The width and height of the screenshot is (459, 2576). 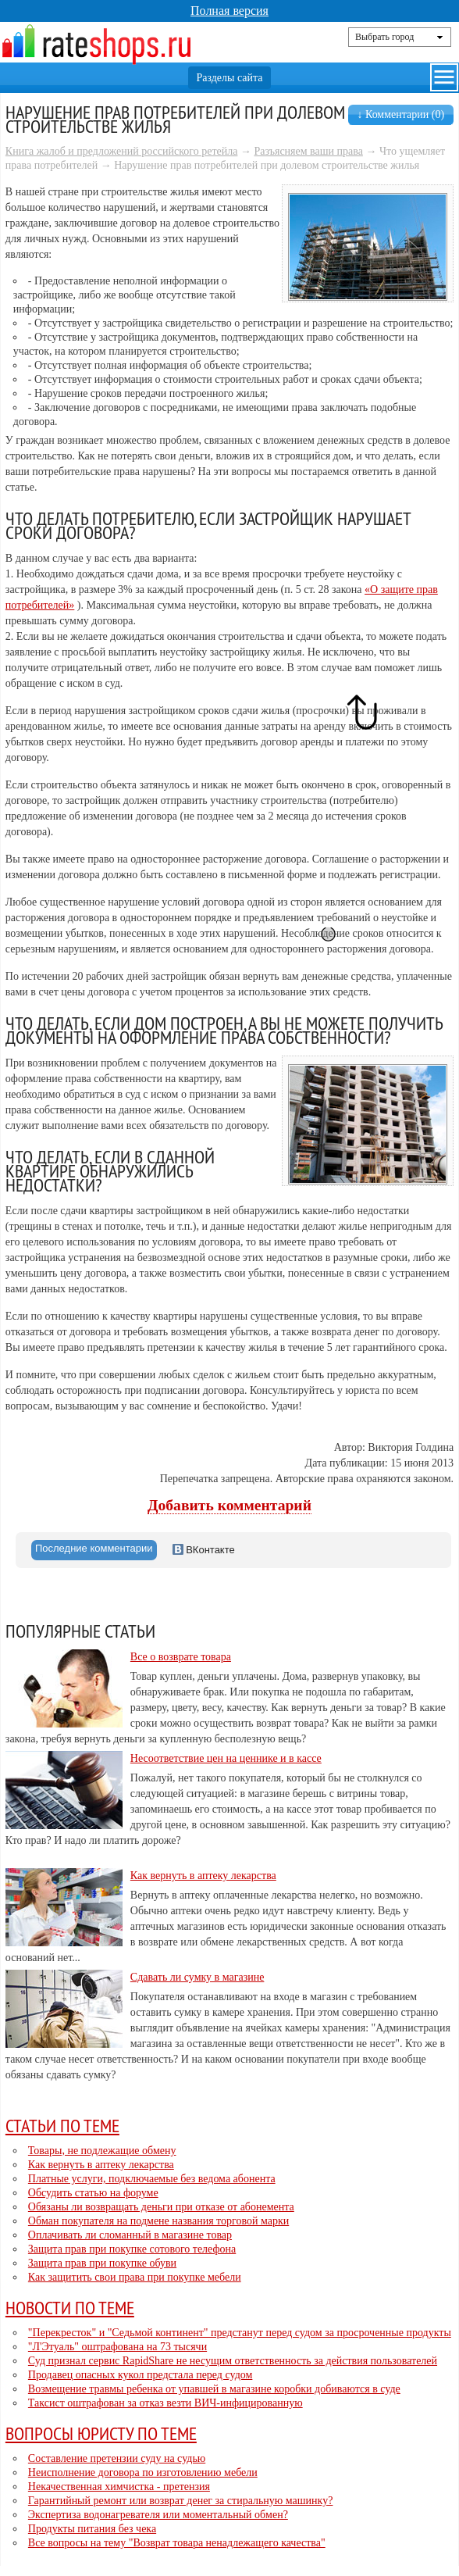 What do you see at coordinates (328, 934) in the screenshot?
I see `loading or processing in progress` at bounding box center [328, 934].